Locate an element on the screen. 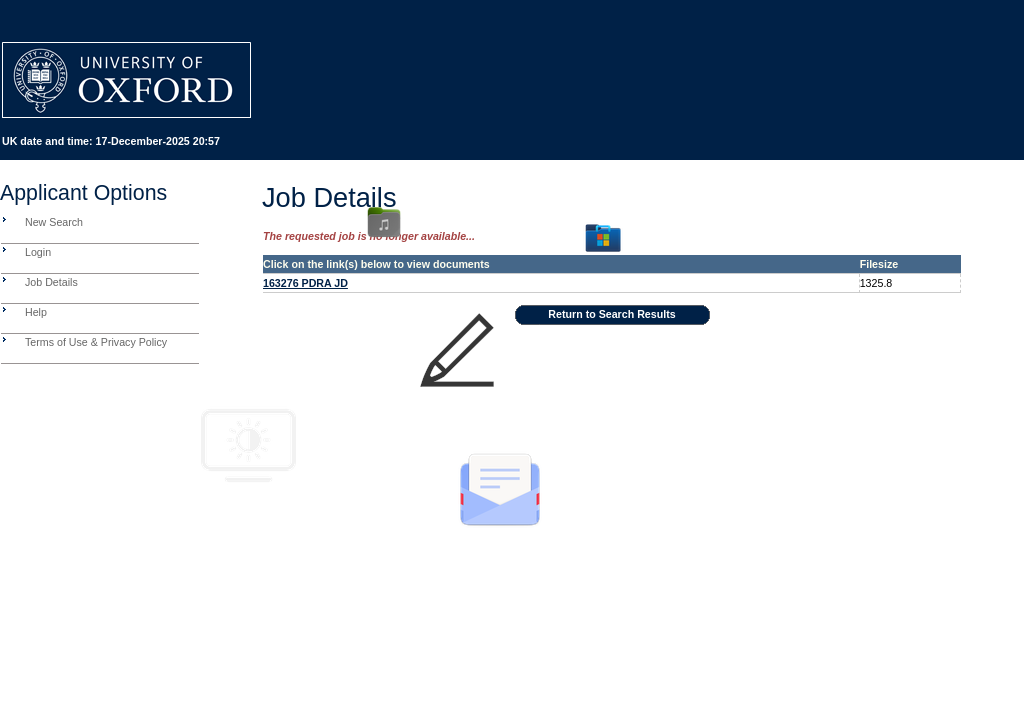 This screenshot has width=1024, height=720. adjust display brightness settings is located at coordinates (248, 445).